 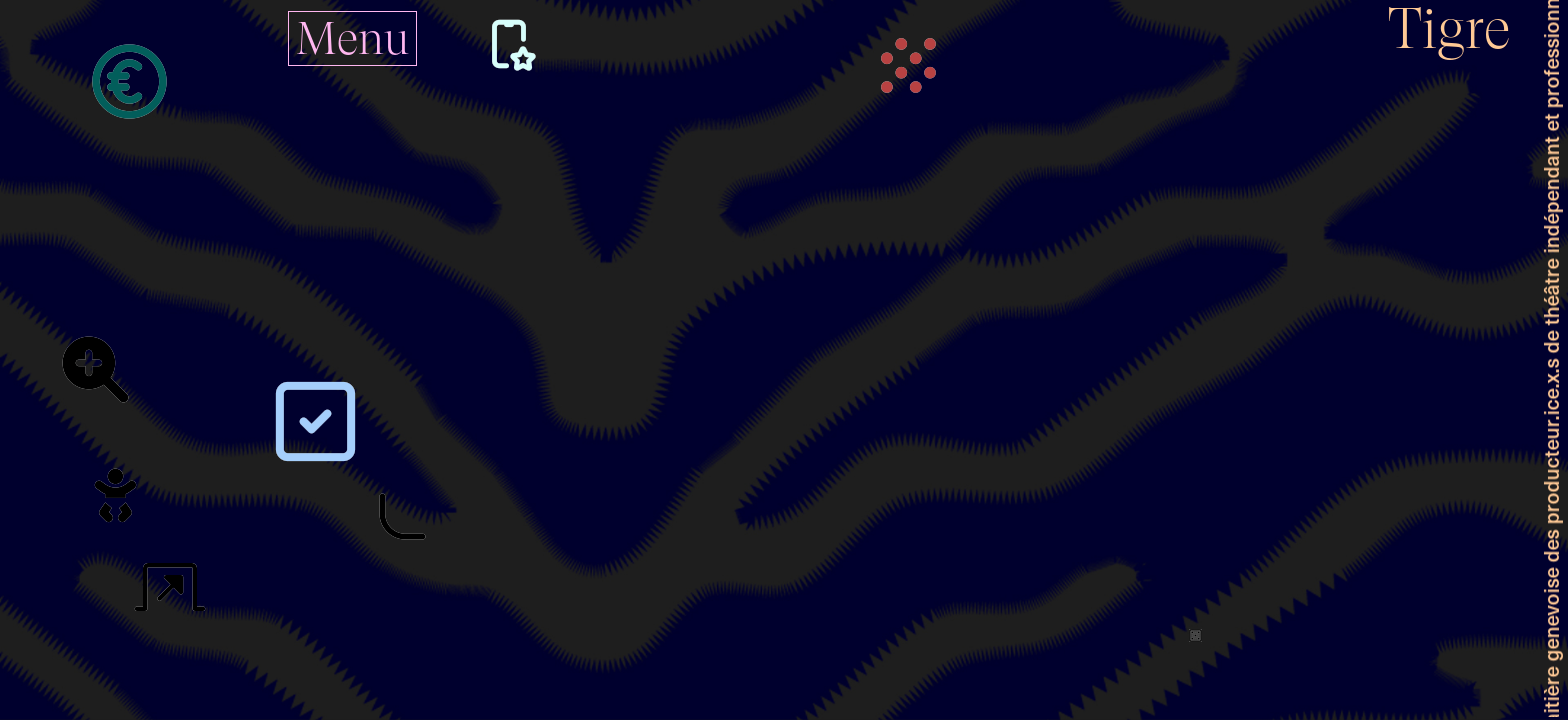 What do you see at coordinates (115, 494) in the screenshot?
I see `access baby or infant-related features` at bounding box center [115, 494].